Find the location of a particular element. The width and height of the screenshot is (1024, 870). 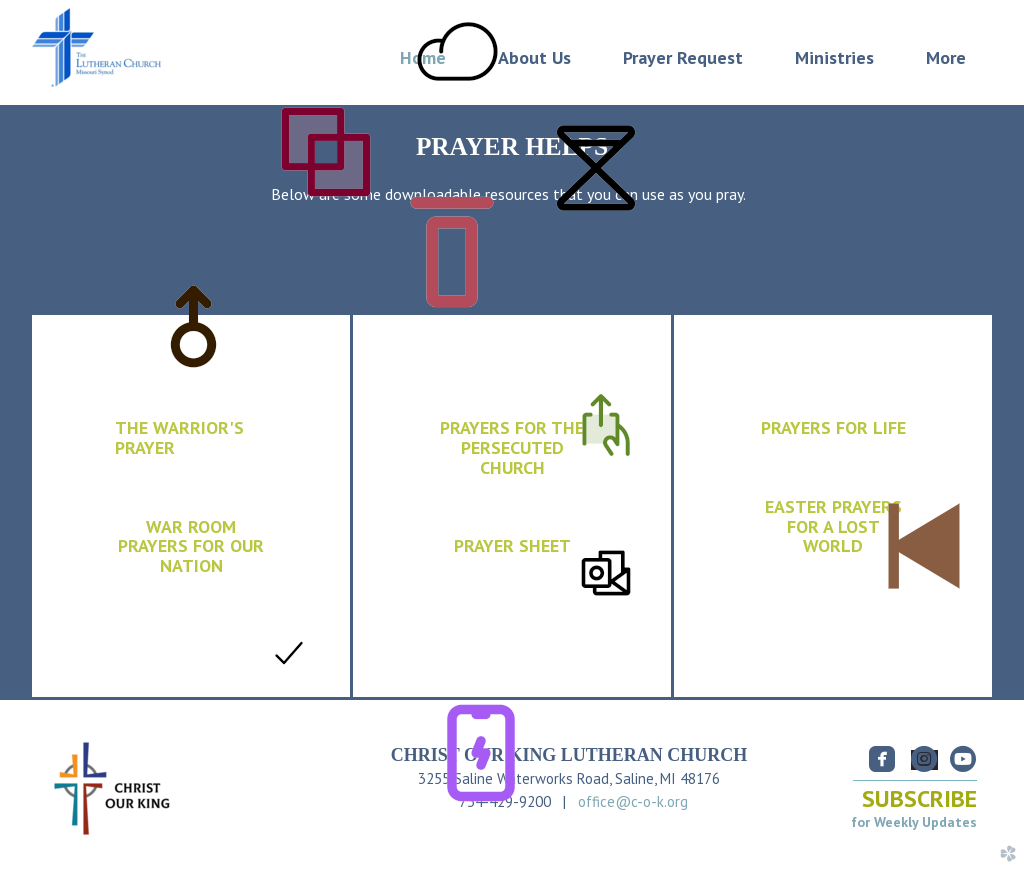

exclude overlapping areas in a design tool is located at coordinates (326, 152).